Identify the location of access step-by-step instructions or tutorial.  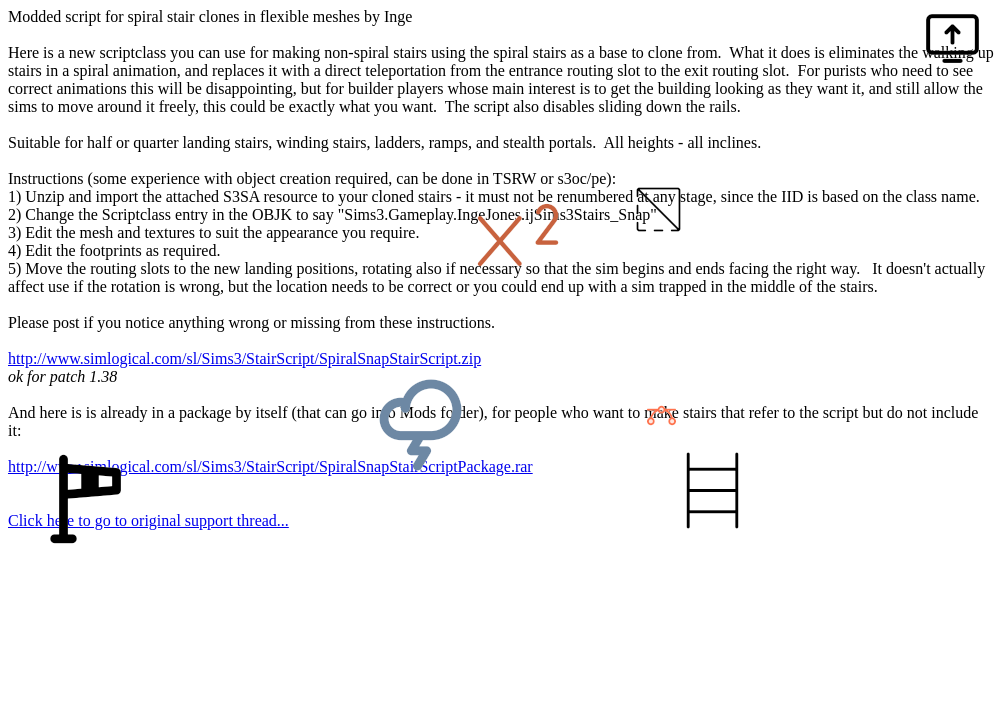
(712, 490).